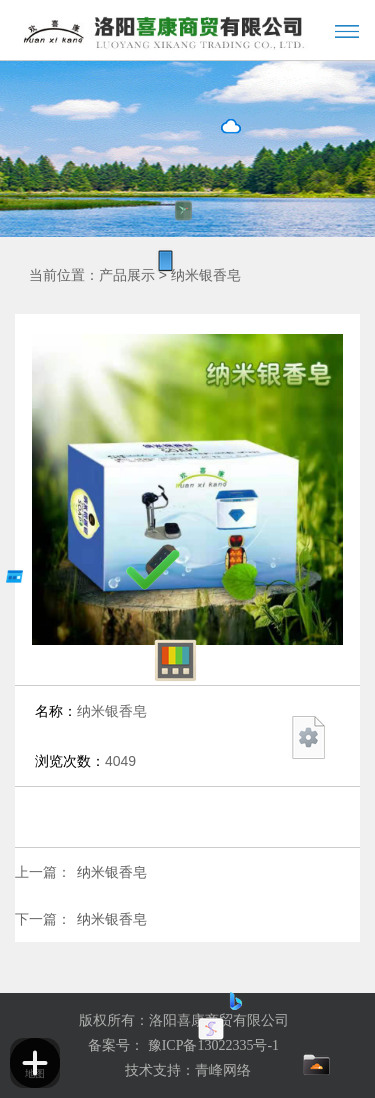 The width and height of the screenshot is (375, 1098). What do you see at coordinates (316, 1065) in the screenshot?
I see `open cloudflare project files` at bounding box center [316, 1065].